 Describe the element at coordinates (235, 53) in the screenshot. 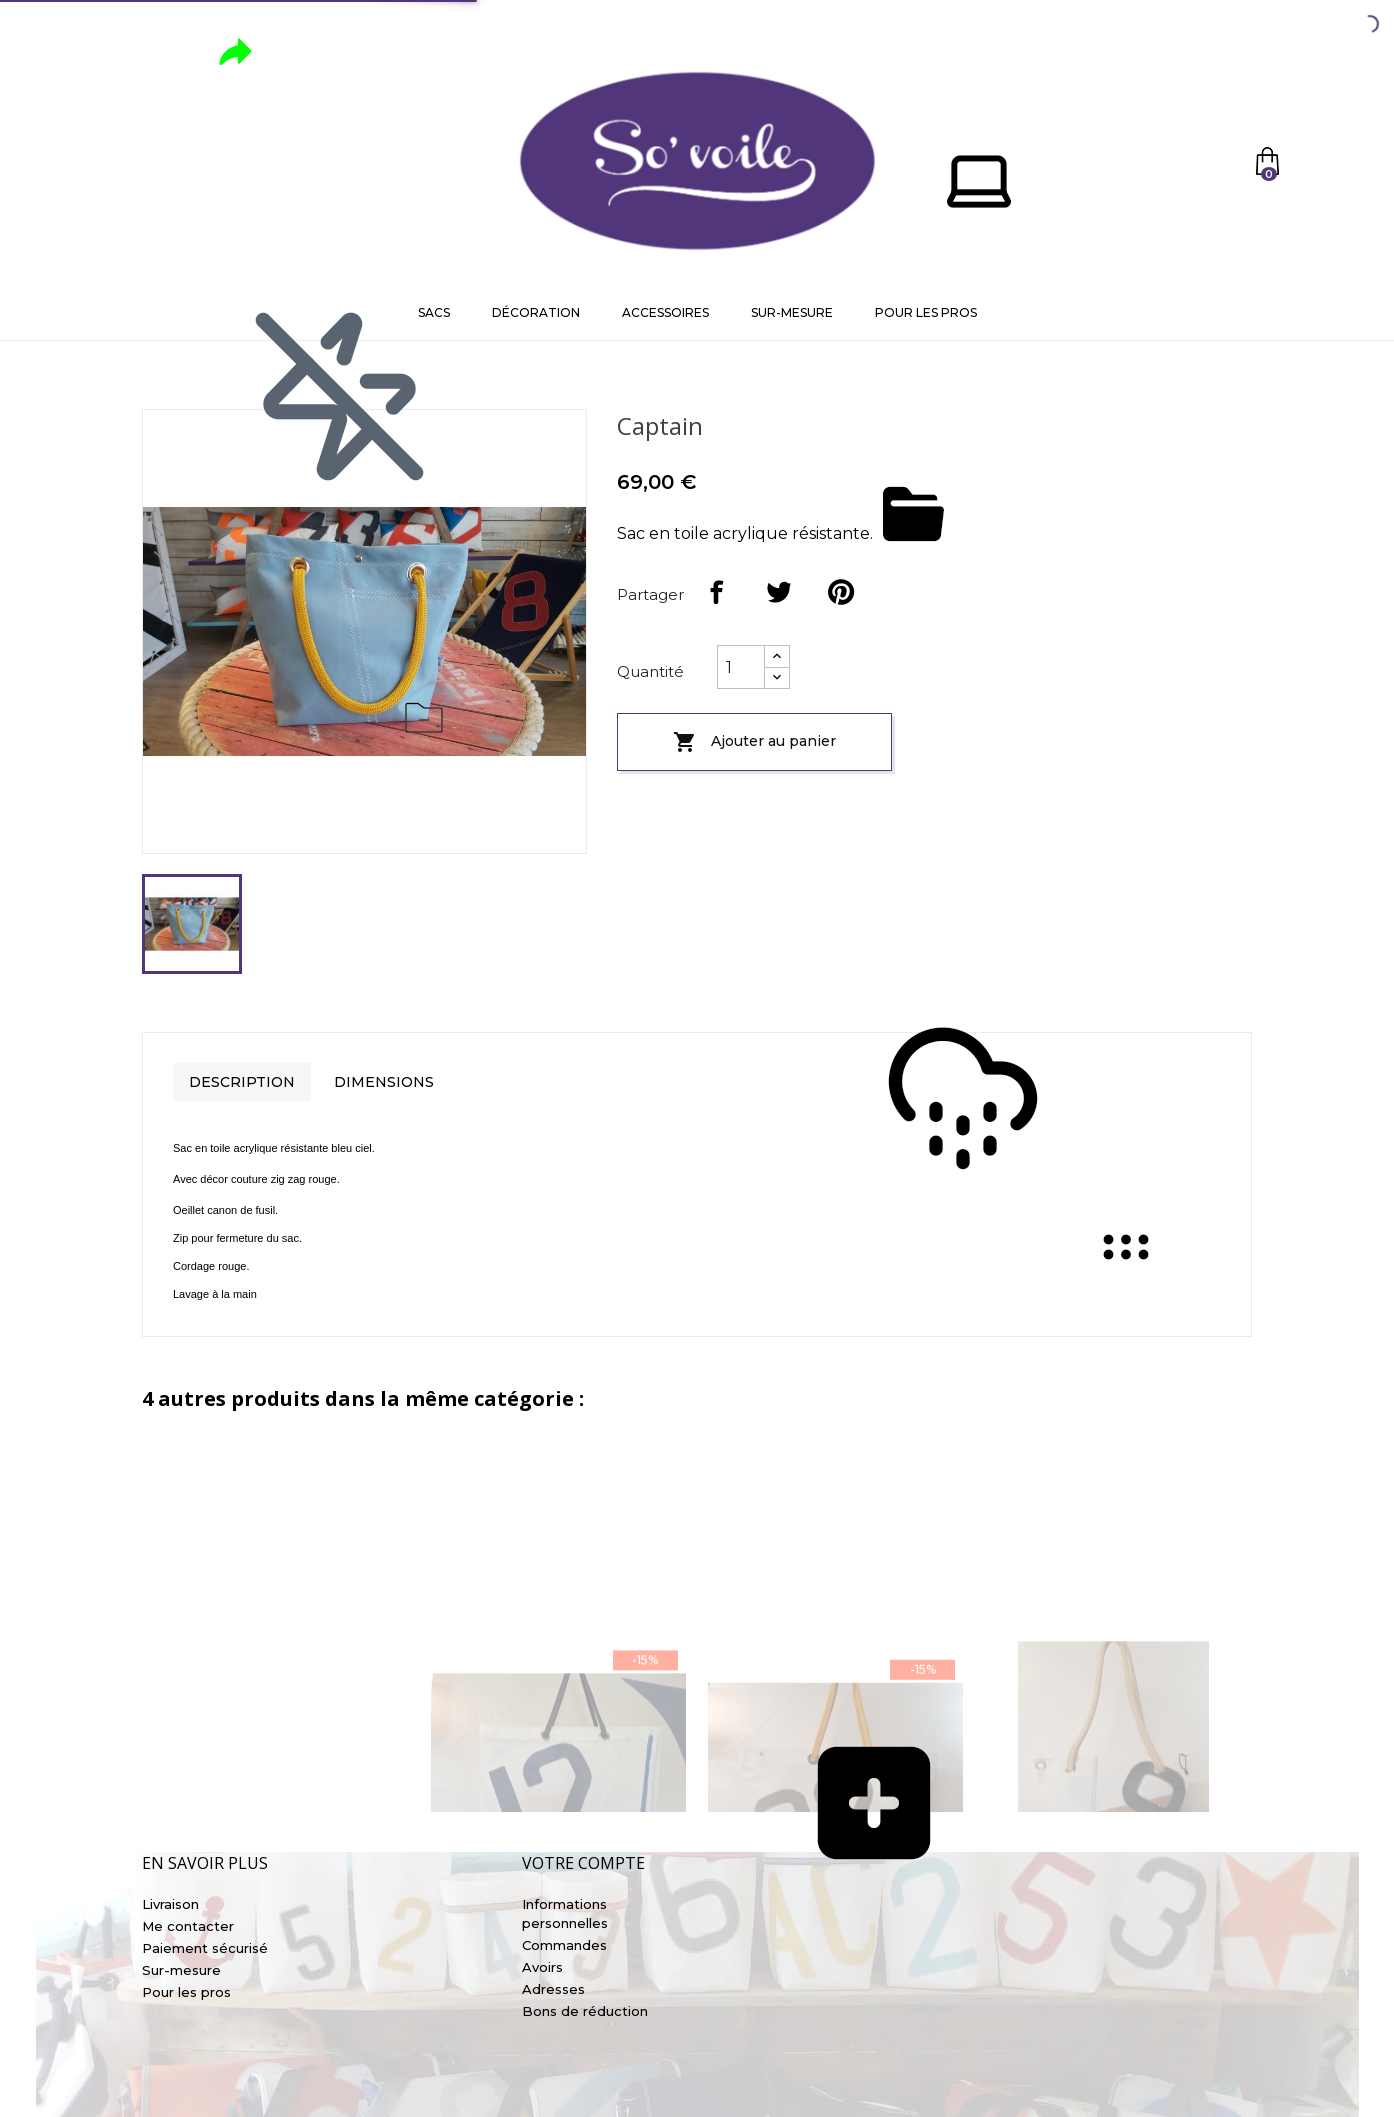

I see `share content with others` at that location.